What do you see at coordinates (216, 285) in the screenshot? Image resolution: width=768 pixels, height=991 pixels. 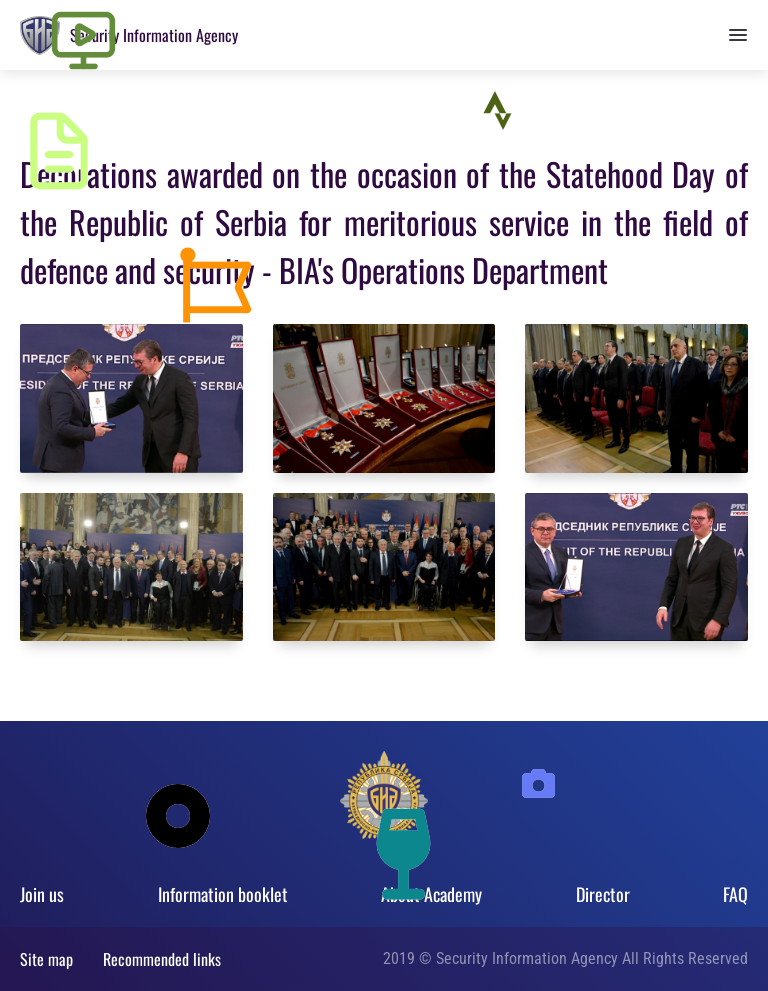 I see `font awesome brand logo` at bounding box center [216, 285].